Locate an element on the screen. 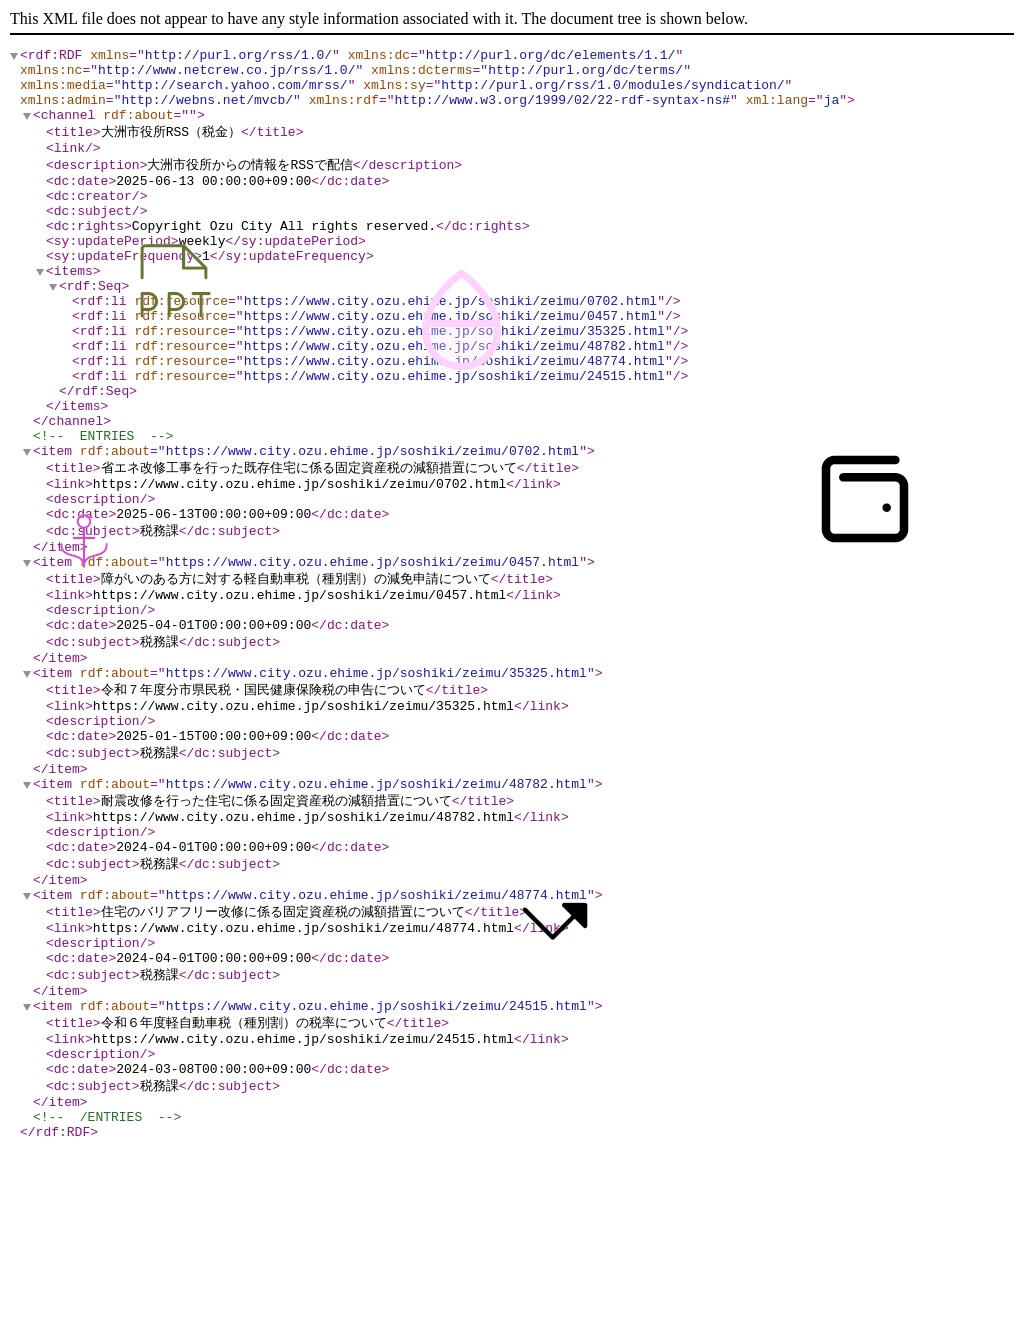  reply to a message or email is located at coordinates (555, 919).